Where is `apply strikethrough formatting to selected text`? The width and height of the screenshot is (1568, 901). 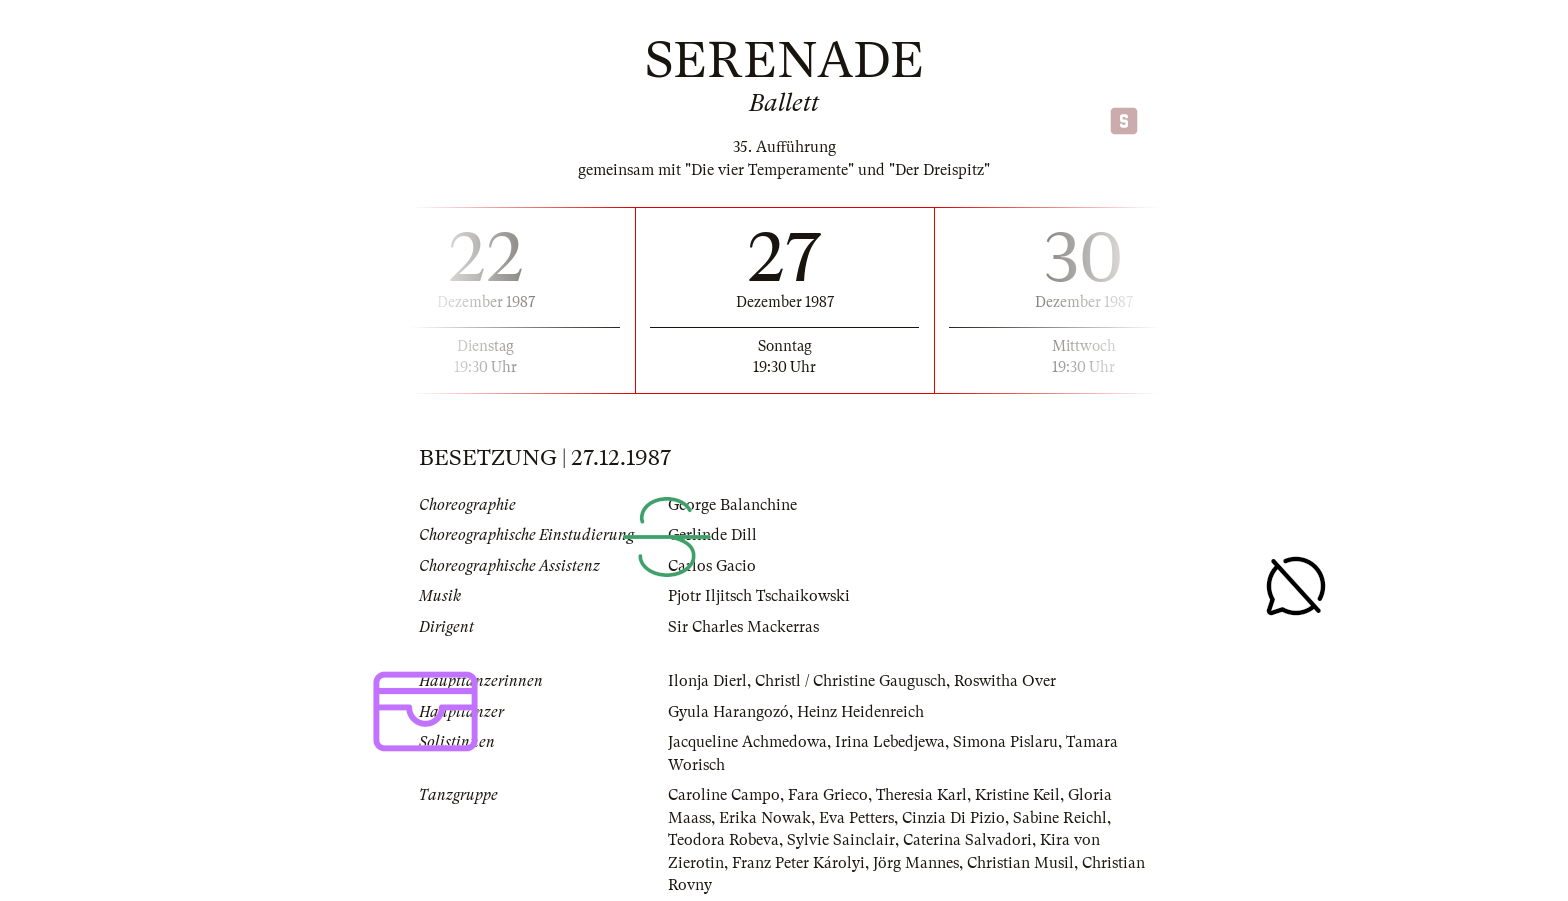
apply strikethrough formatting to selected text is located at coordinates (667, 537).